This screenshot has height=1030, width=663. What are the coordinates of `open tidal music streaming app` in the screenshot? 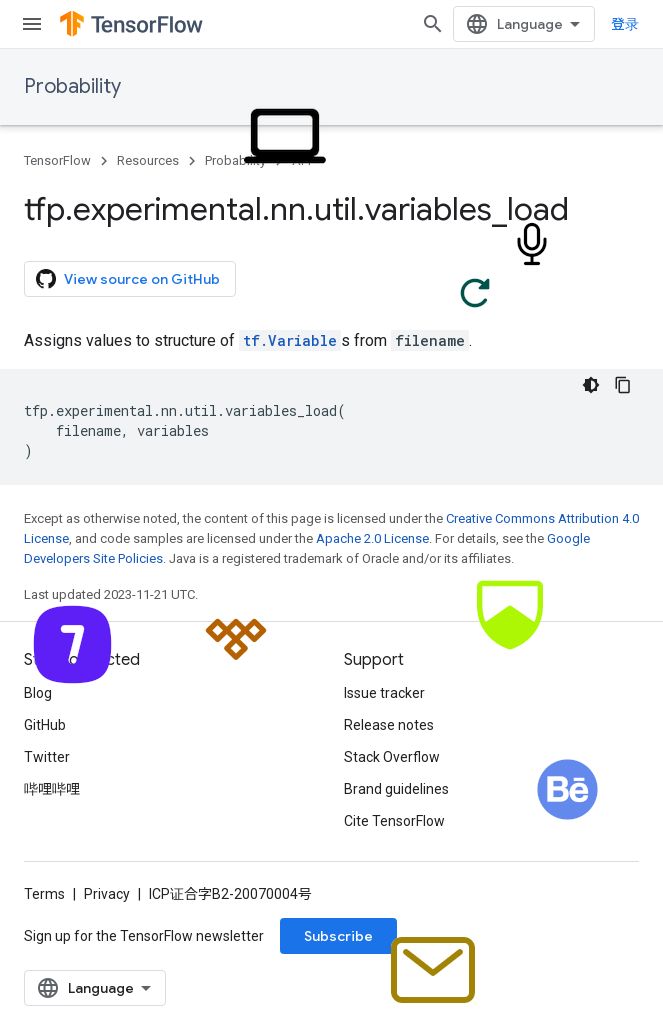 It's located at (236, 638).